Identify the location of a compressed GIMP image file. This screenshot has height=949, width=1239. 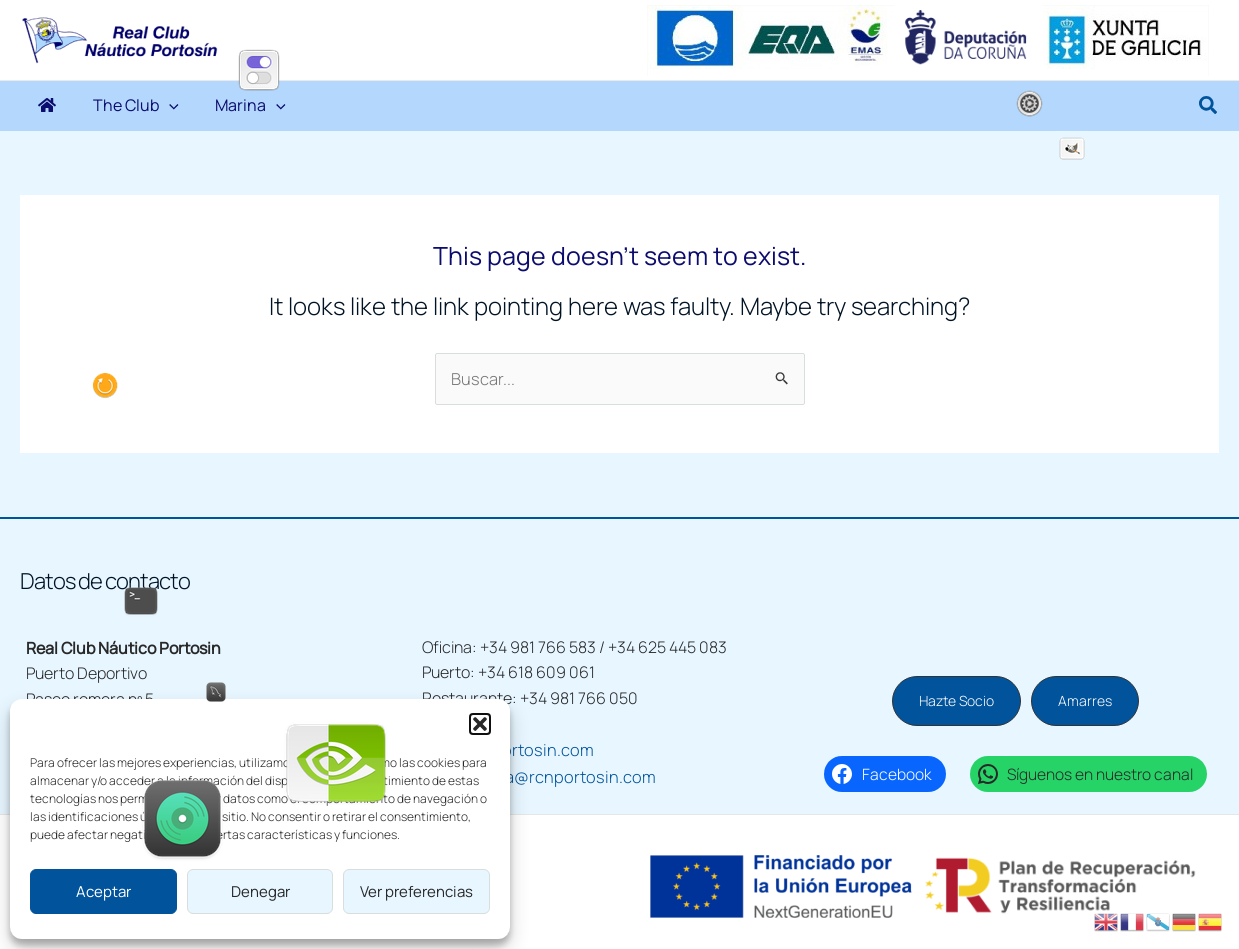
(1072, 148).